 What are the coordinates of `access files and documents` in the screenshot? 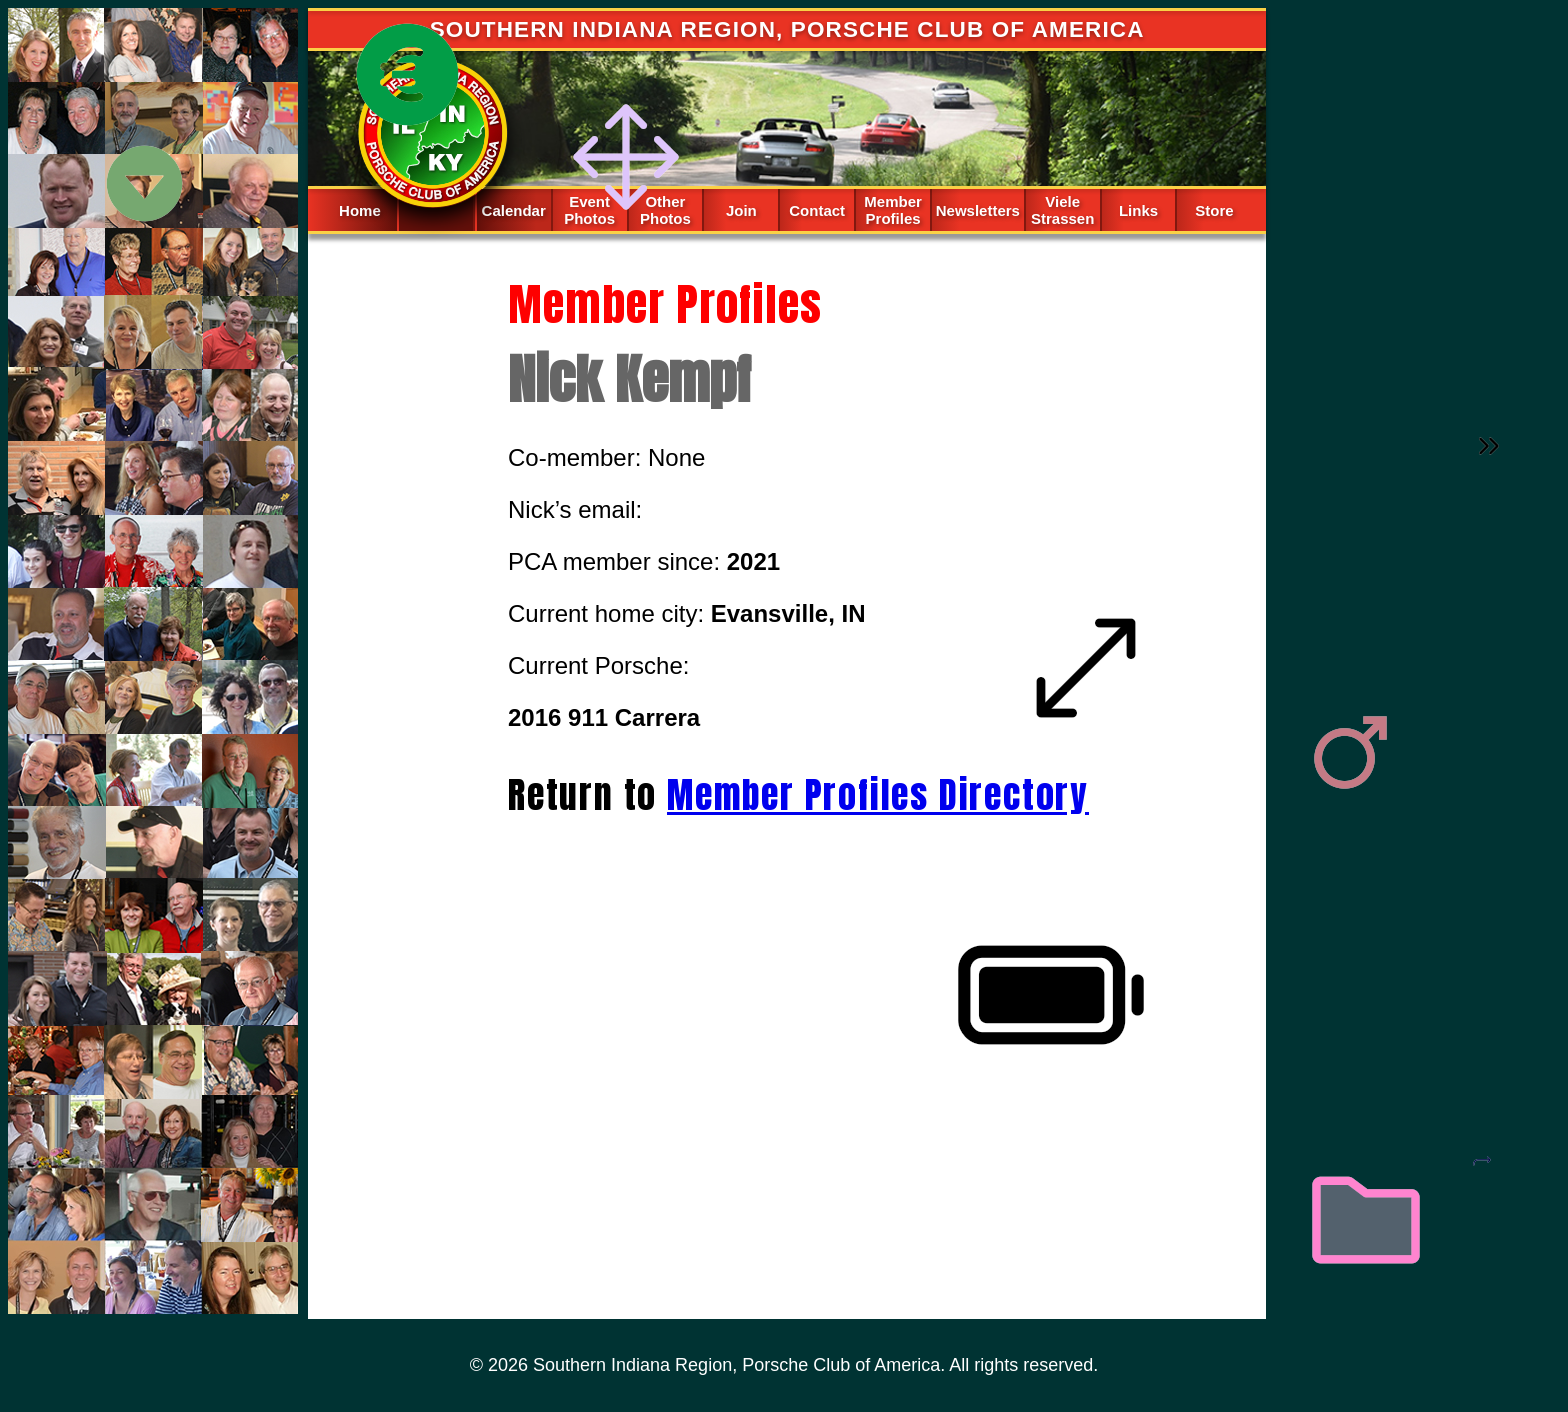 It's located at (1366, 1218).